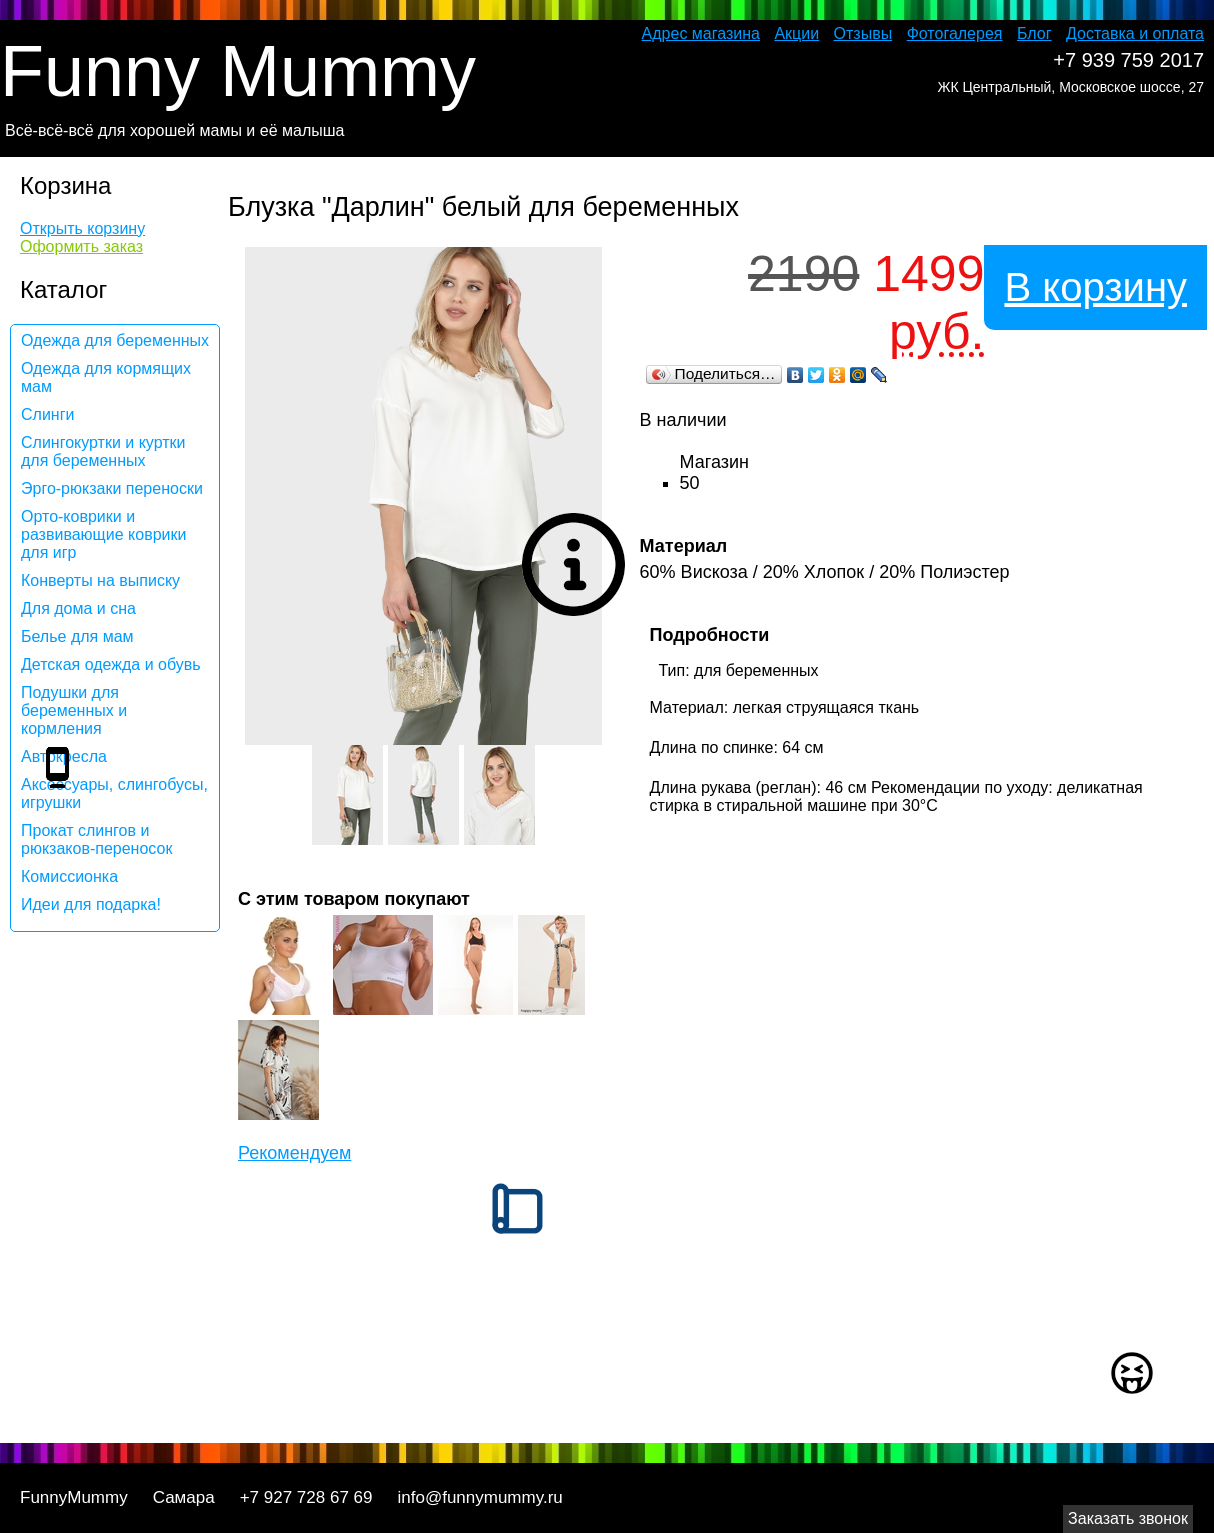 Image resolution: width=1214 pixels, height=1533 pixels. I want to click on insert a silly or playful emoji reaction, so click(1132, 1373).